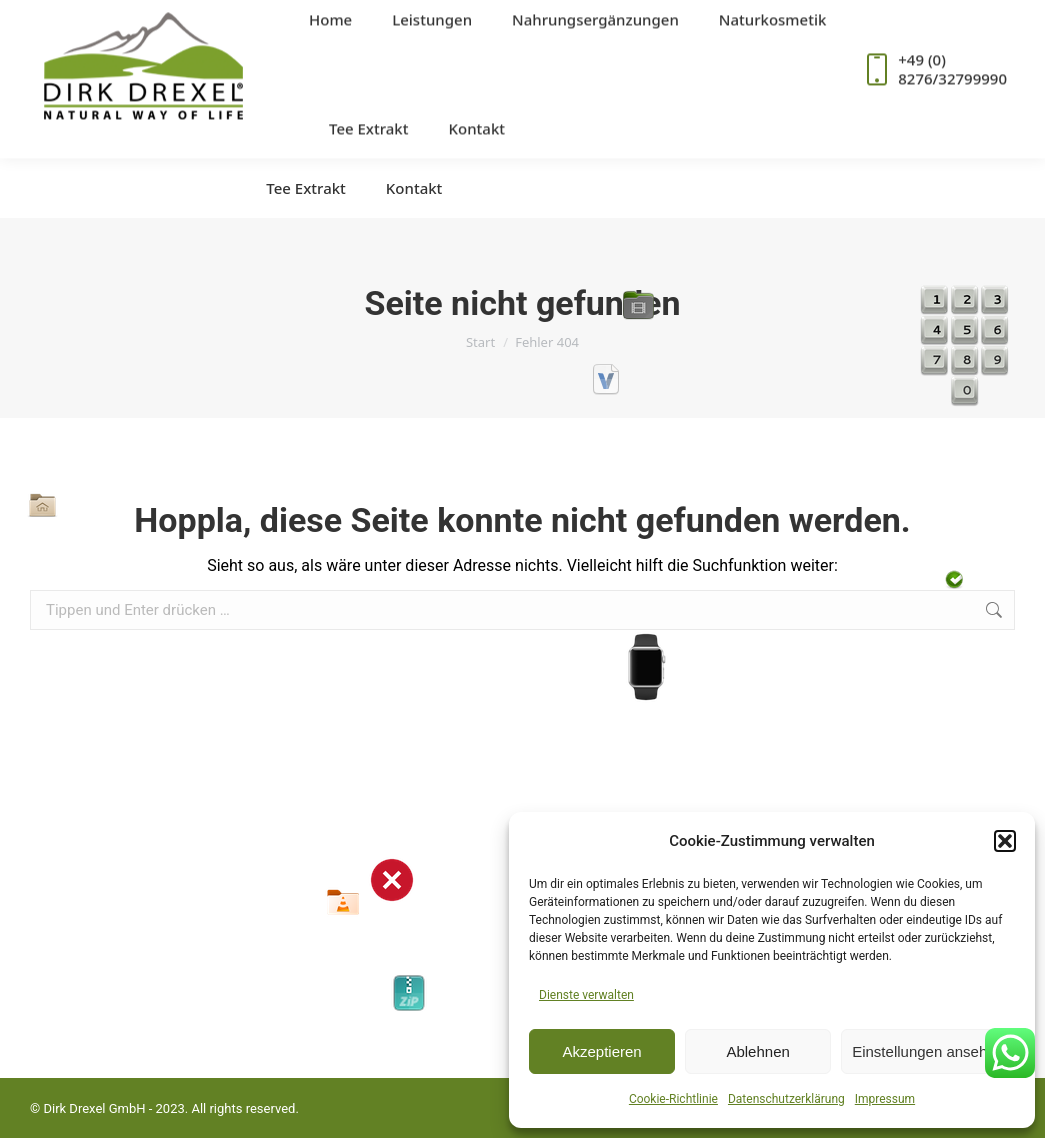 The image size is (1045, 1138). Describe the element at coordinates (954, 579) in the screenshot. I see `indicates a default or selected item` at that location.